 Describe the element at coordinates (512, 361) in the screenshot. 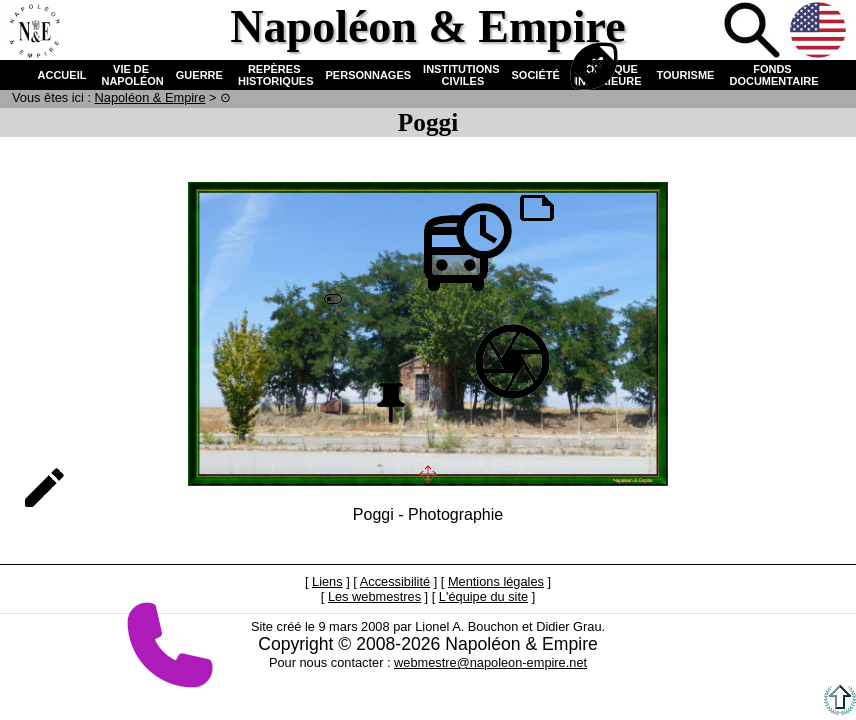

I see `open camera to take a photo` at that location.